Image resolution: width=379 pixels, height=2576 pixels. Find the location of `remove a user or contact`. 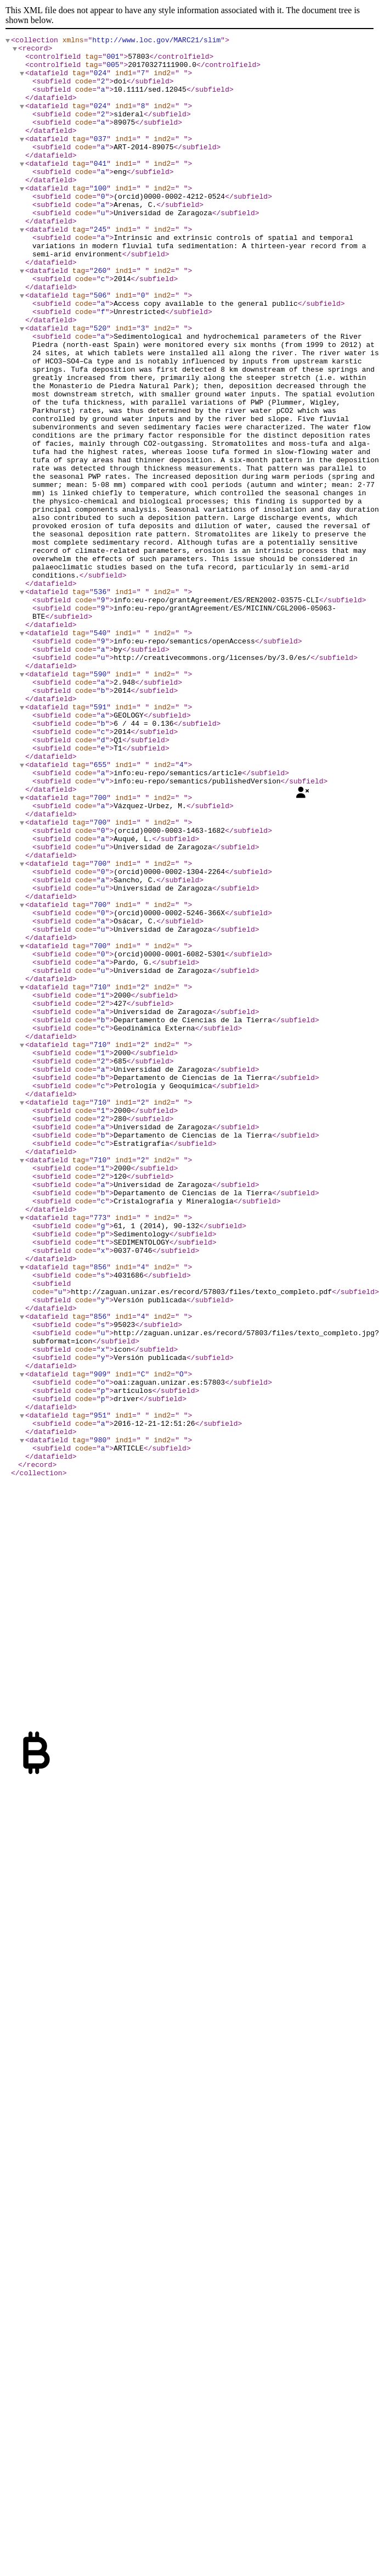

remove a user or contact is located at coordinates (302, 792).